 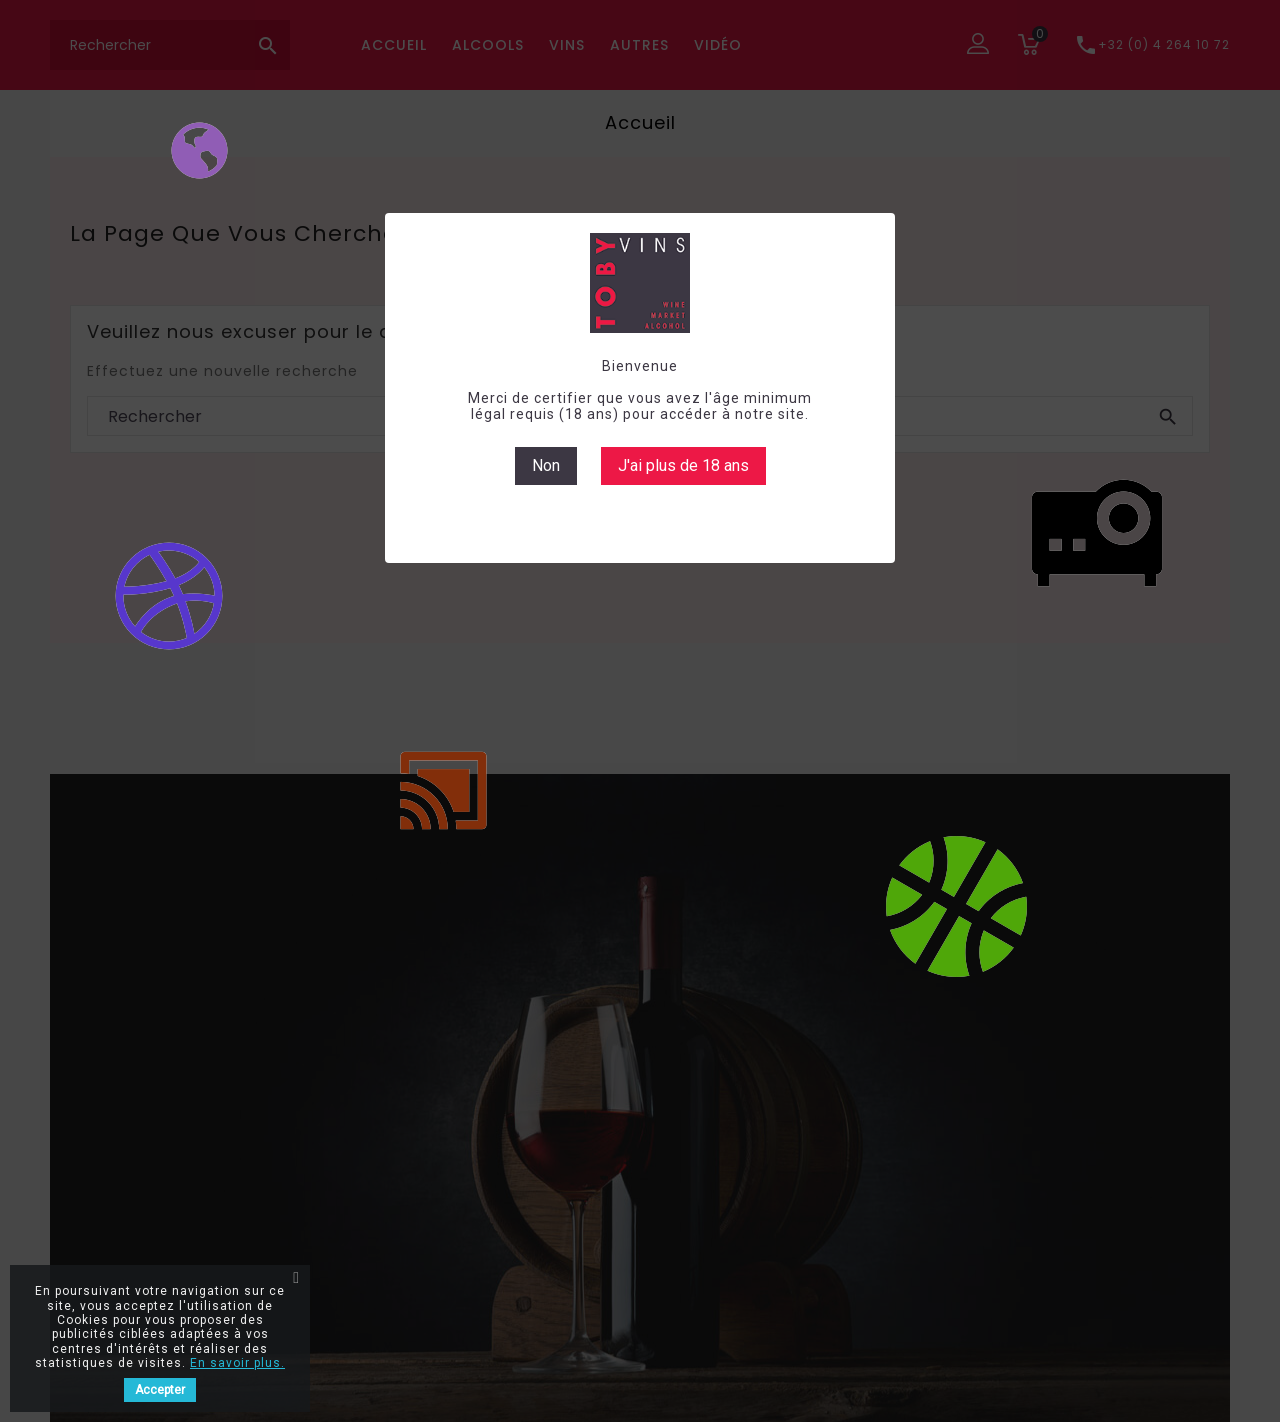 What do you see at coordinates (199, 150) in the screenshot?
I see `view global or worldwide settings` at bounding box center [199, 150].